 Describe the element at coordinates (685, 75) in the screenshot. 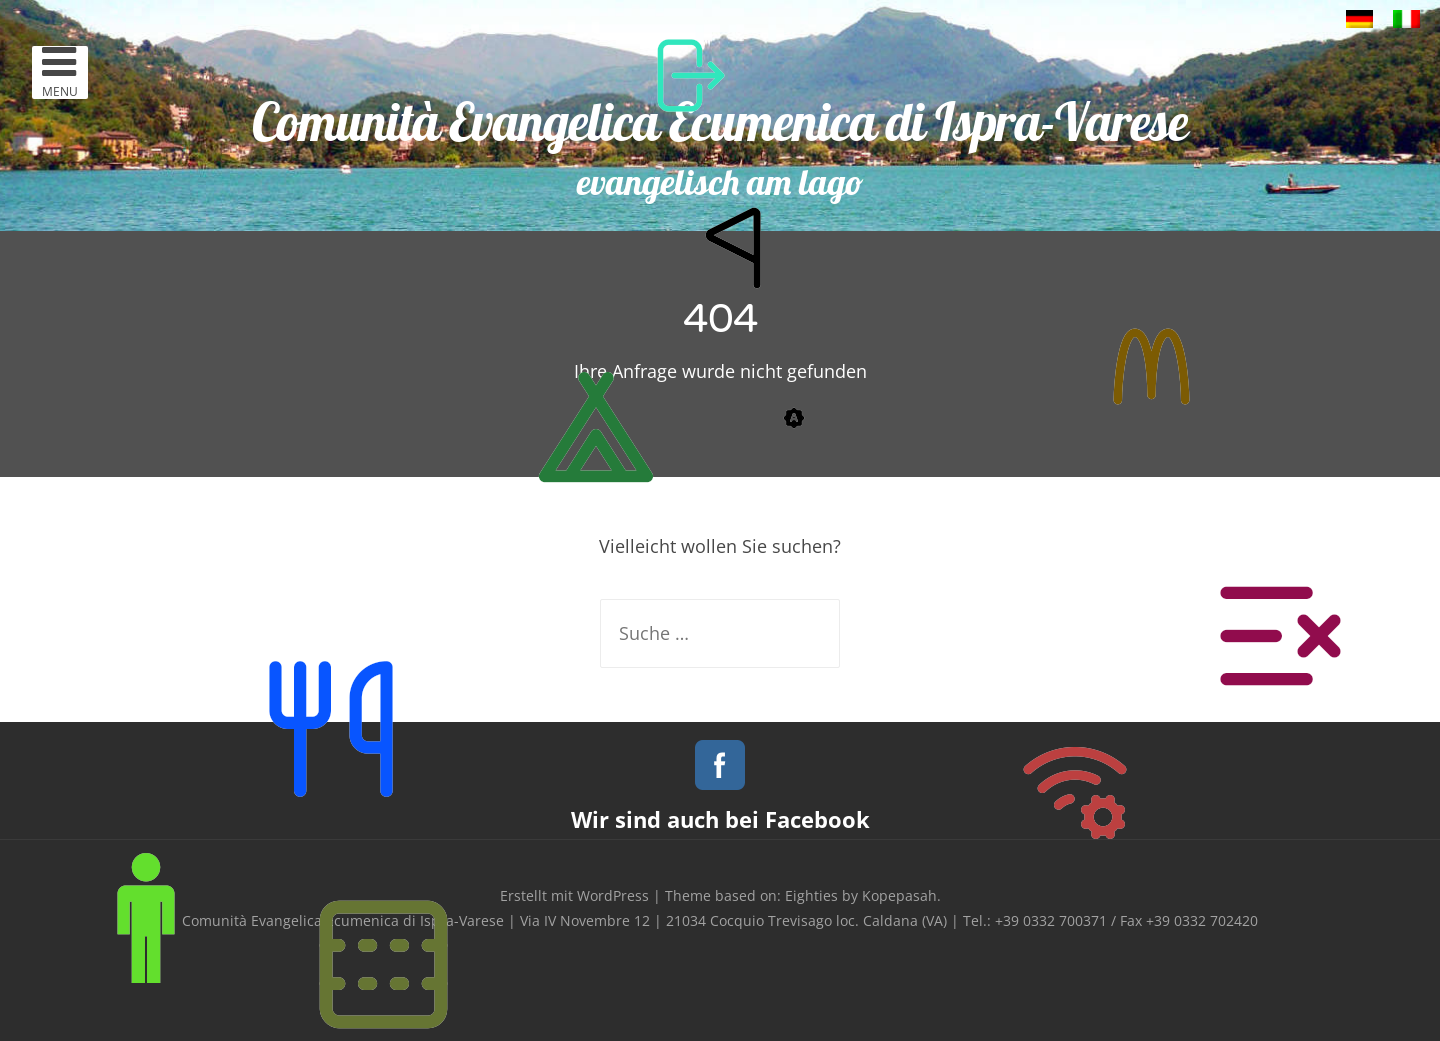

I see `log out of your account` at that location.